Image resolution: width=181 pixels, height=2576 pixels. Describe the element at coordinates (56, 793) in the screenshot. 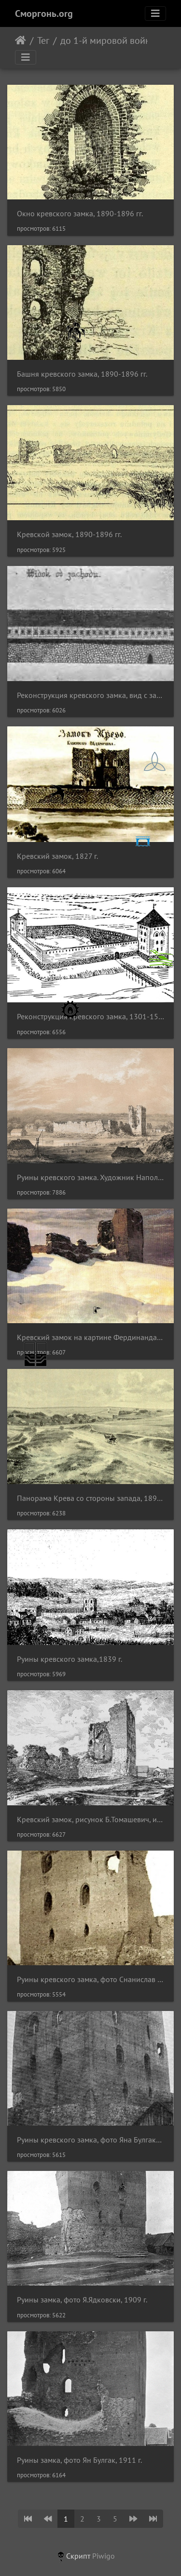

I see `swallow bird icon for nature or wildlife category` at that location.